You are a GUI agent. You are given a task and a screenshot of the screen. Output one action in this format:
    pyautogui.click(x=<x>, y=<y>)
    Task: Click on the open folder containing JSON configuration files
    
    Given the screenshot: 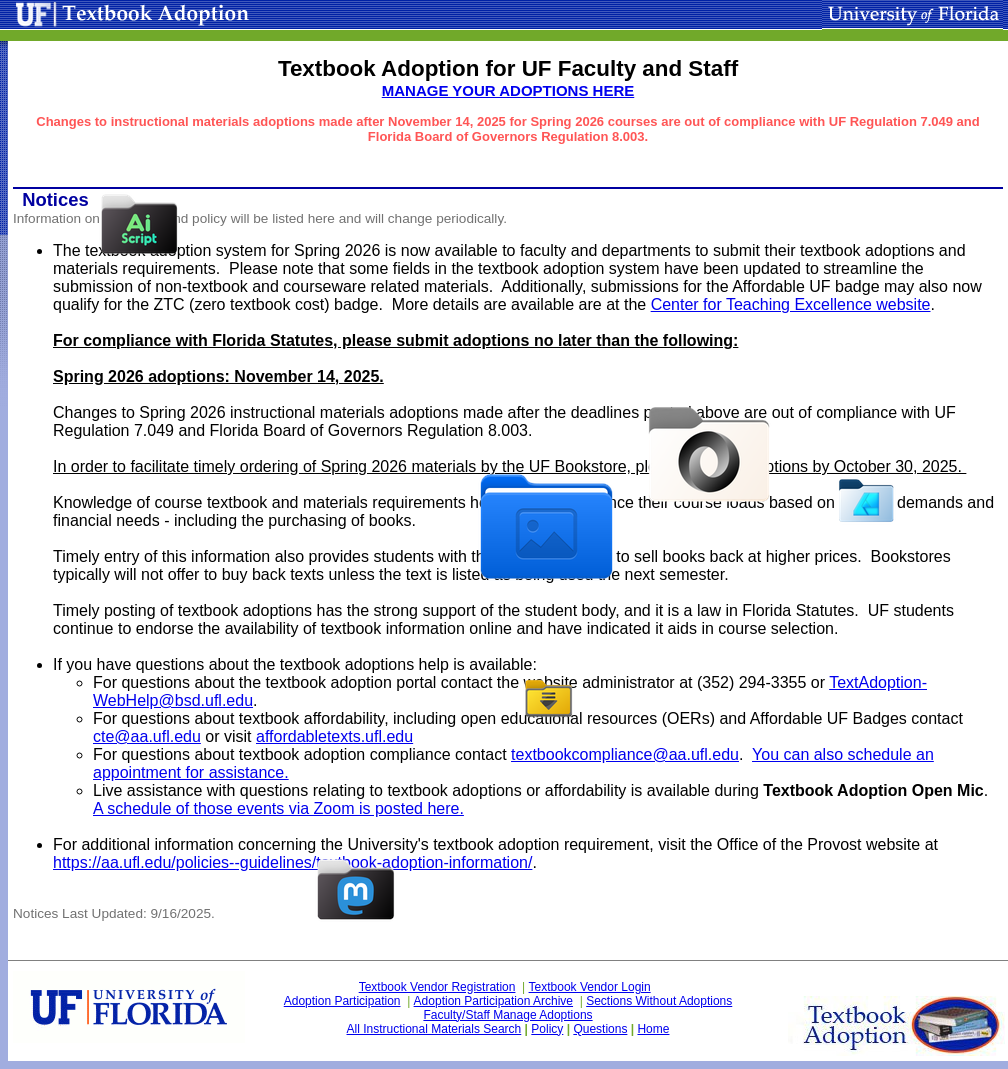 What is the action you would take?
    pyautogui.click(x=708, y=457)
    